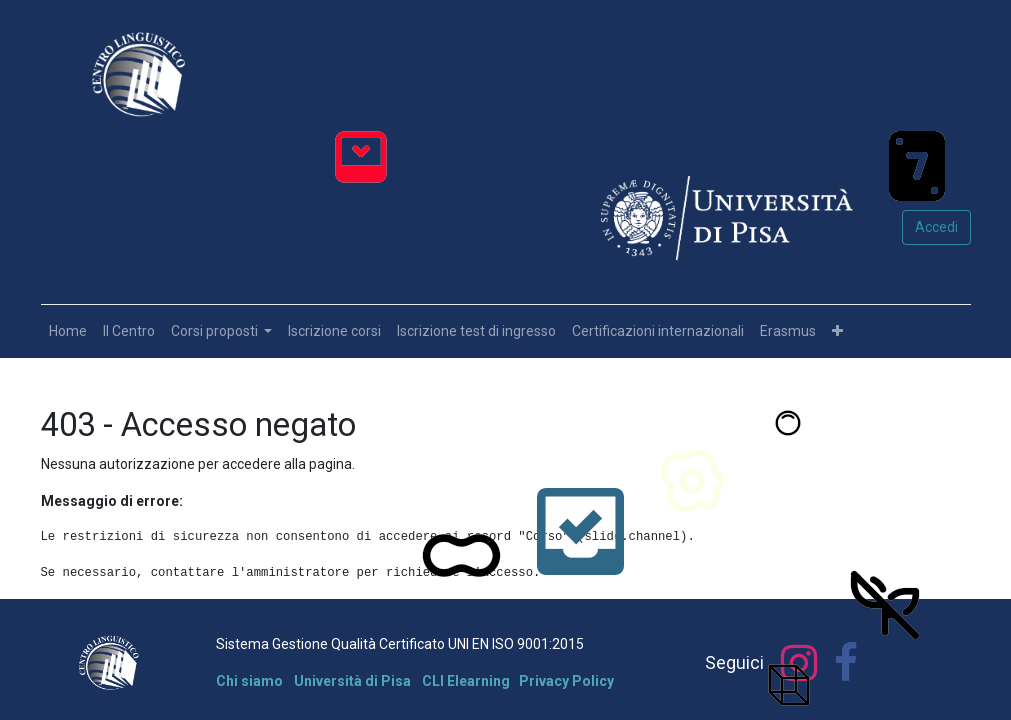  Describe the element at coordinates (580, 531) in the screenshot. I see `mark all inbox messages as read` at that location.